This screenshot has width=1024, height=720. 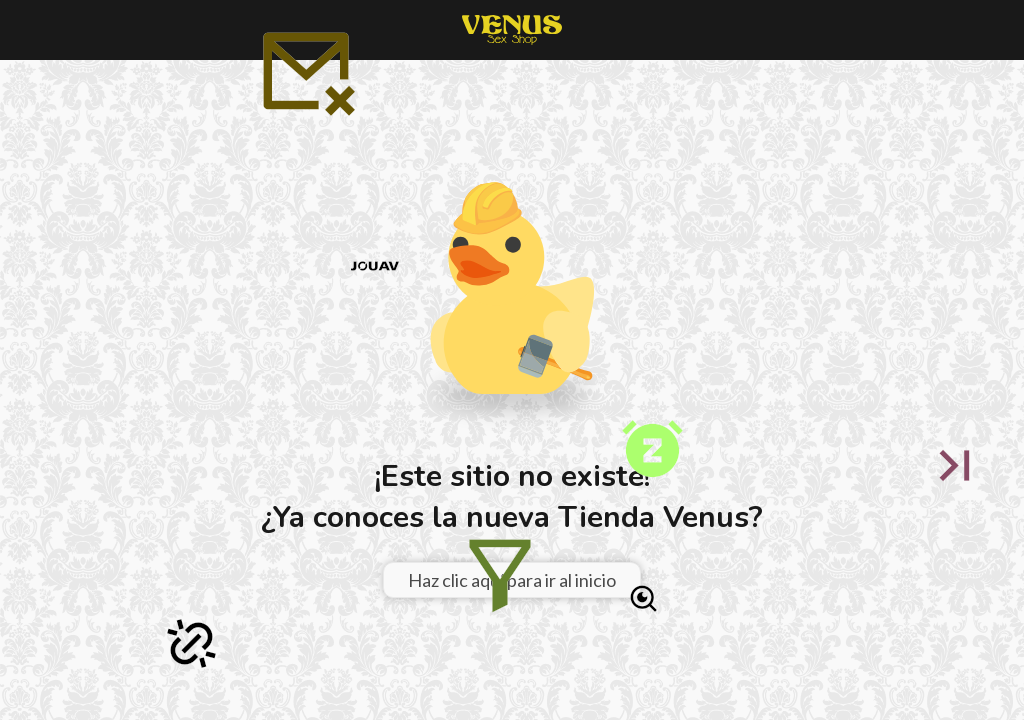 What do you see at coordinates (191, 643) in the screenshot?
I see `unlink or break a connected URL` at bounding box center [191, 643].